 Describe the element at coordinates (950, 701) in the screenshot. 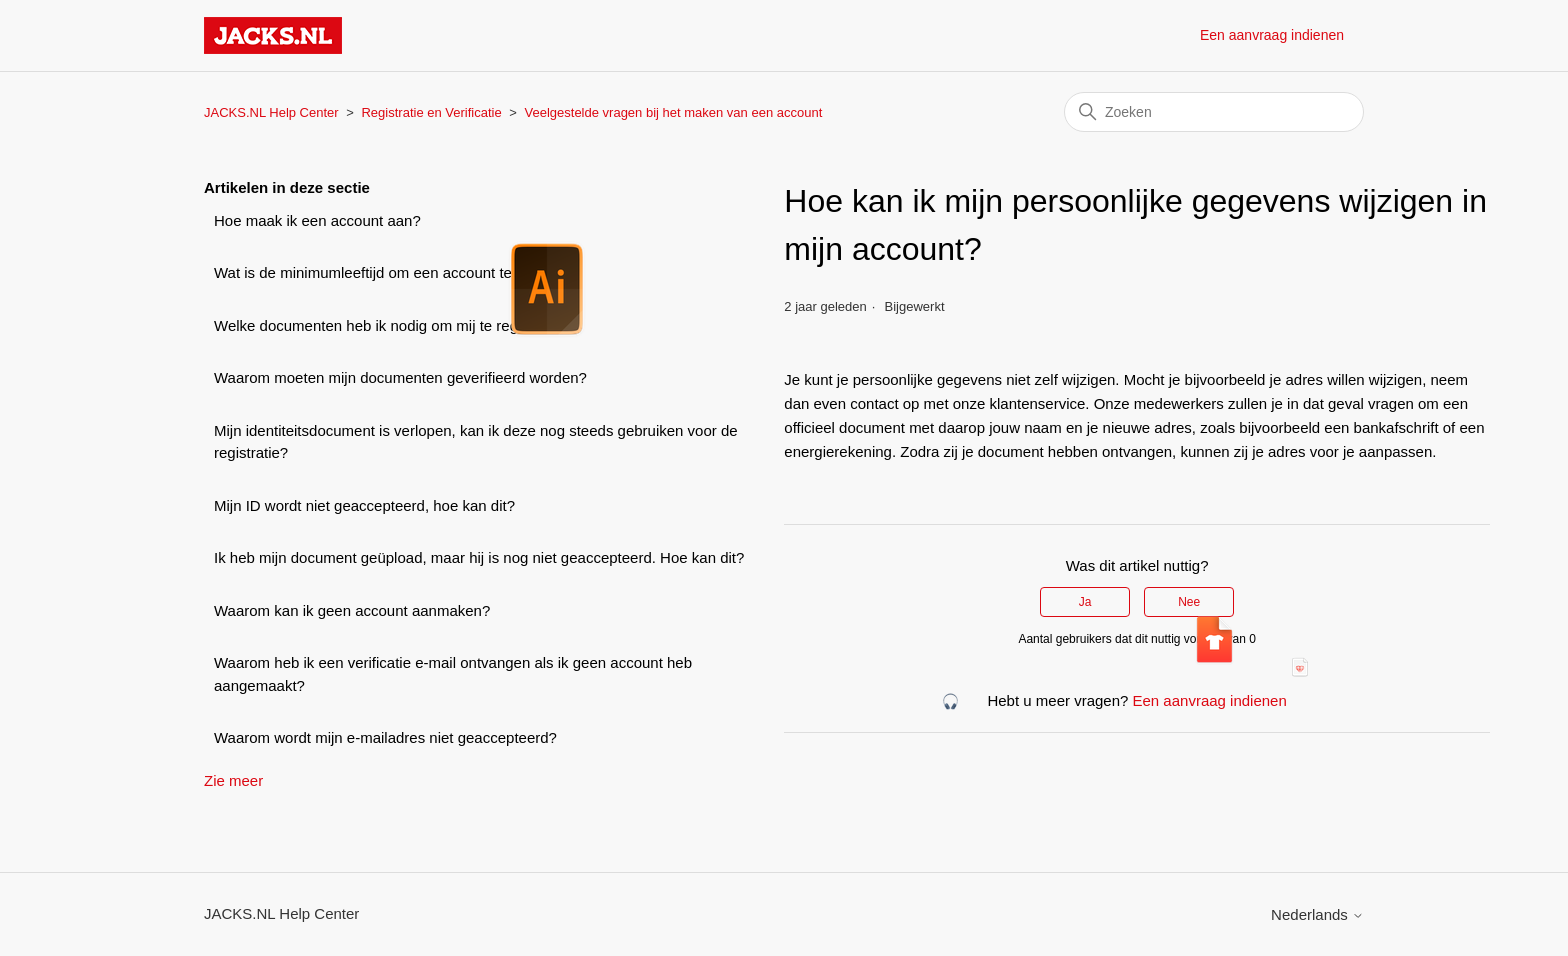

I see `connect bluetooth headphones` at that location.